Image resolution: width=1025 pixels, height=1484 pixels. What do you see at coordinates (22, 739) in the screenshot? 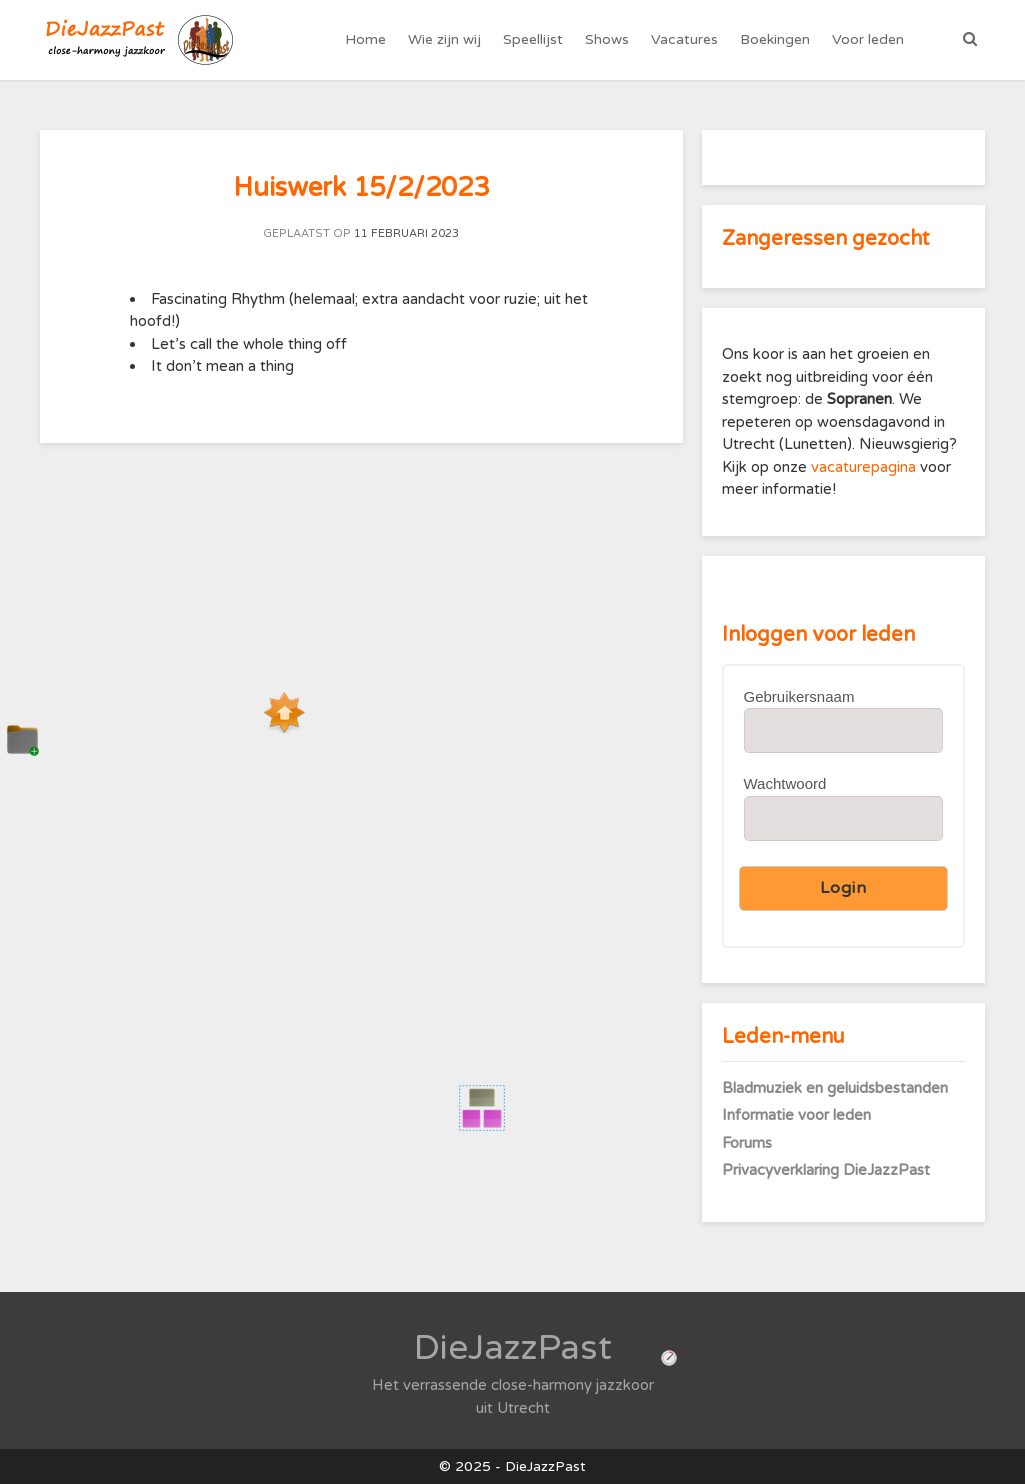
I see `create a new folder` at bounding box center [22, 739].